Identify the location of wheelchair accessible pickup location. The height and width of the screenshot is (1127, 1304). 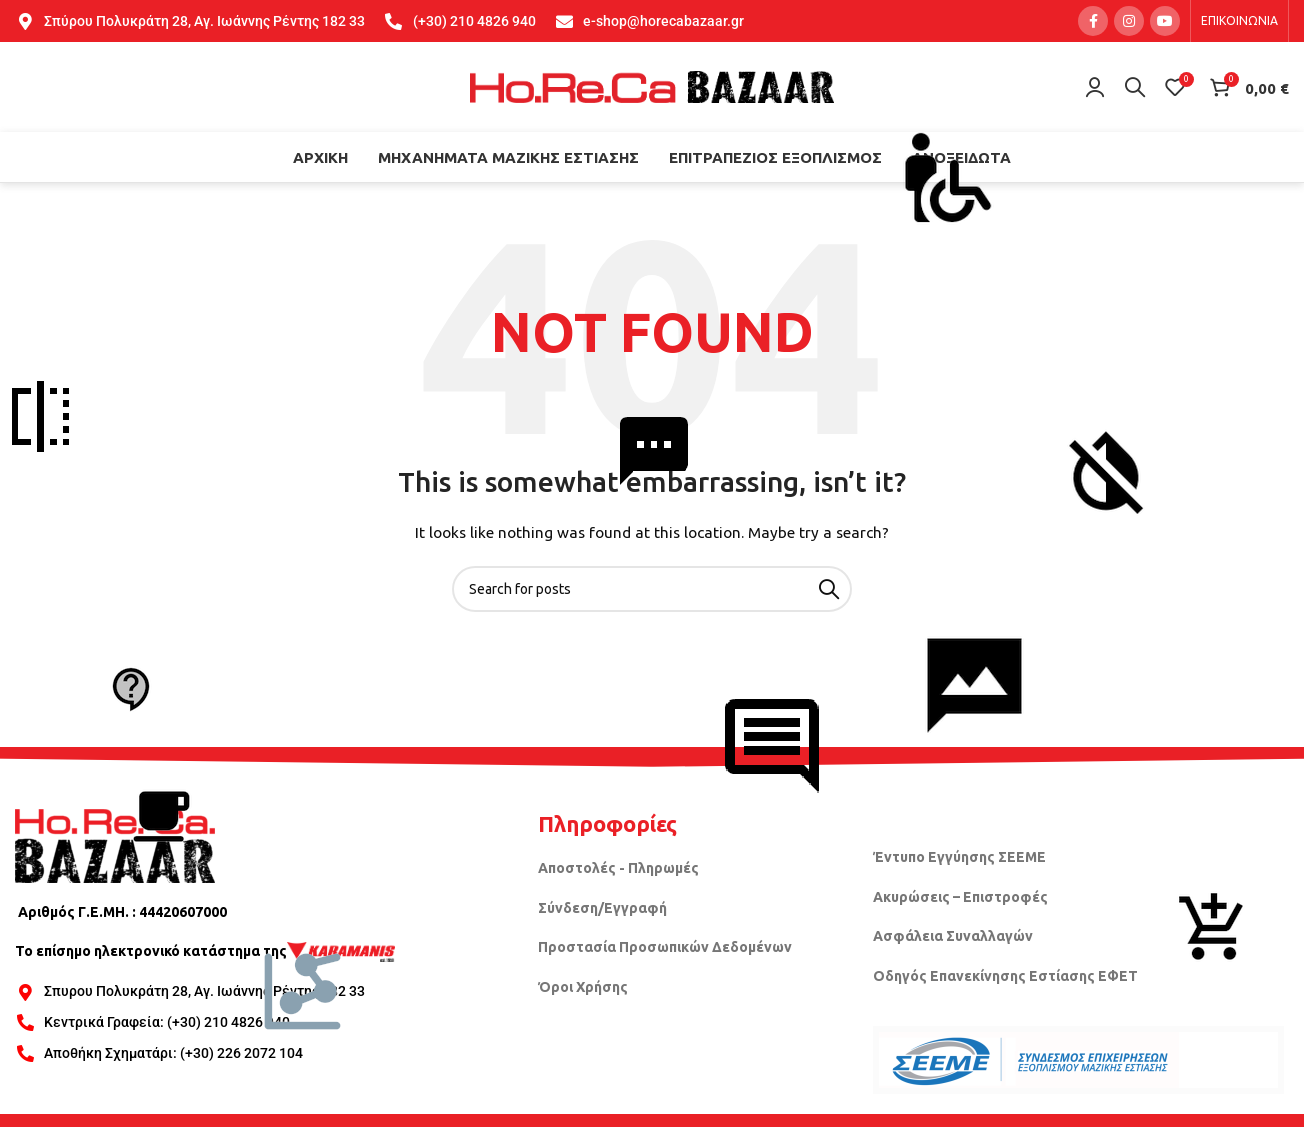
(945, 177).